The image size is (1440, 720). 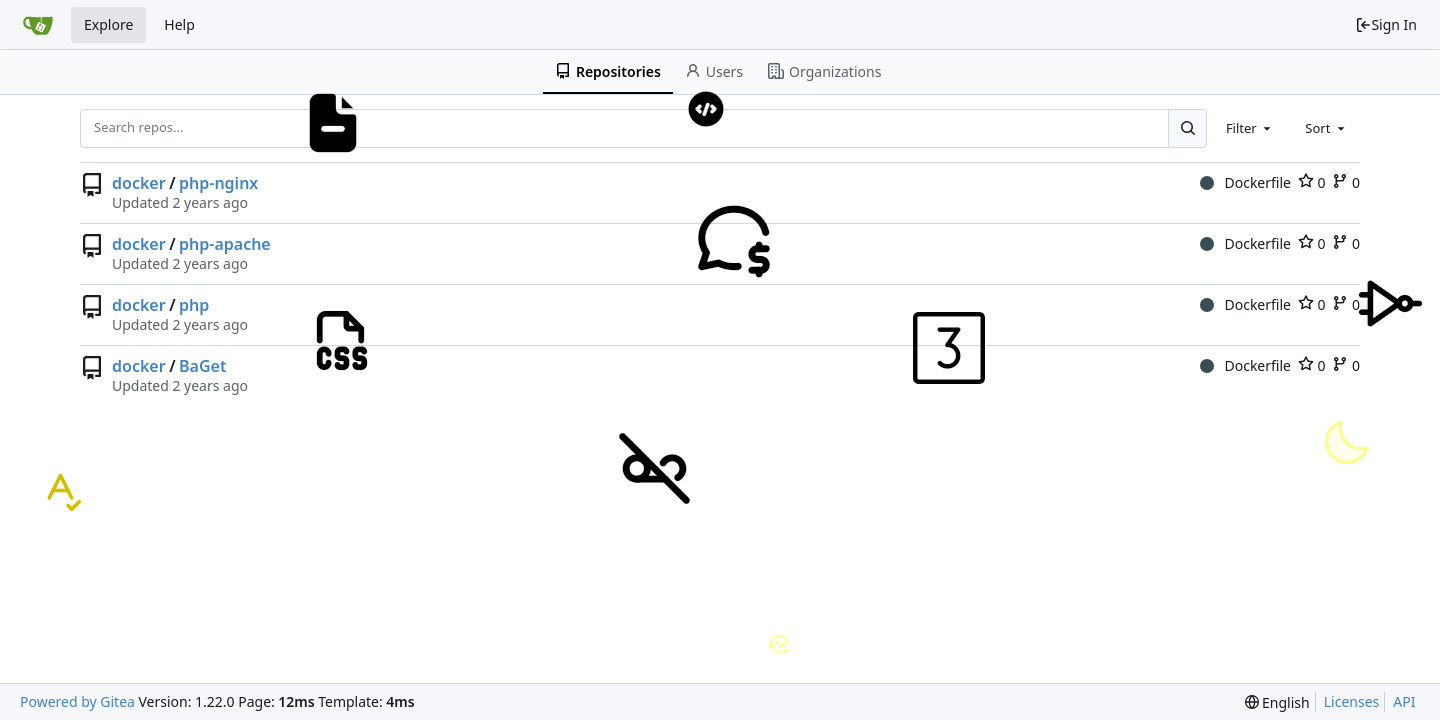 I want to click on send or receive payment messages, so click(x=734, y=238).